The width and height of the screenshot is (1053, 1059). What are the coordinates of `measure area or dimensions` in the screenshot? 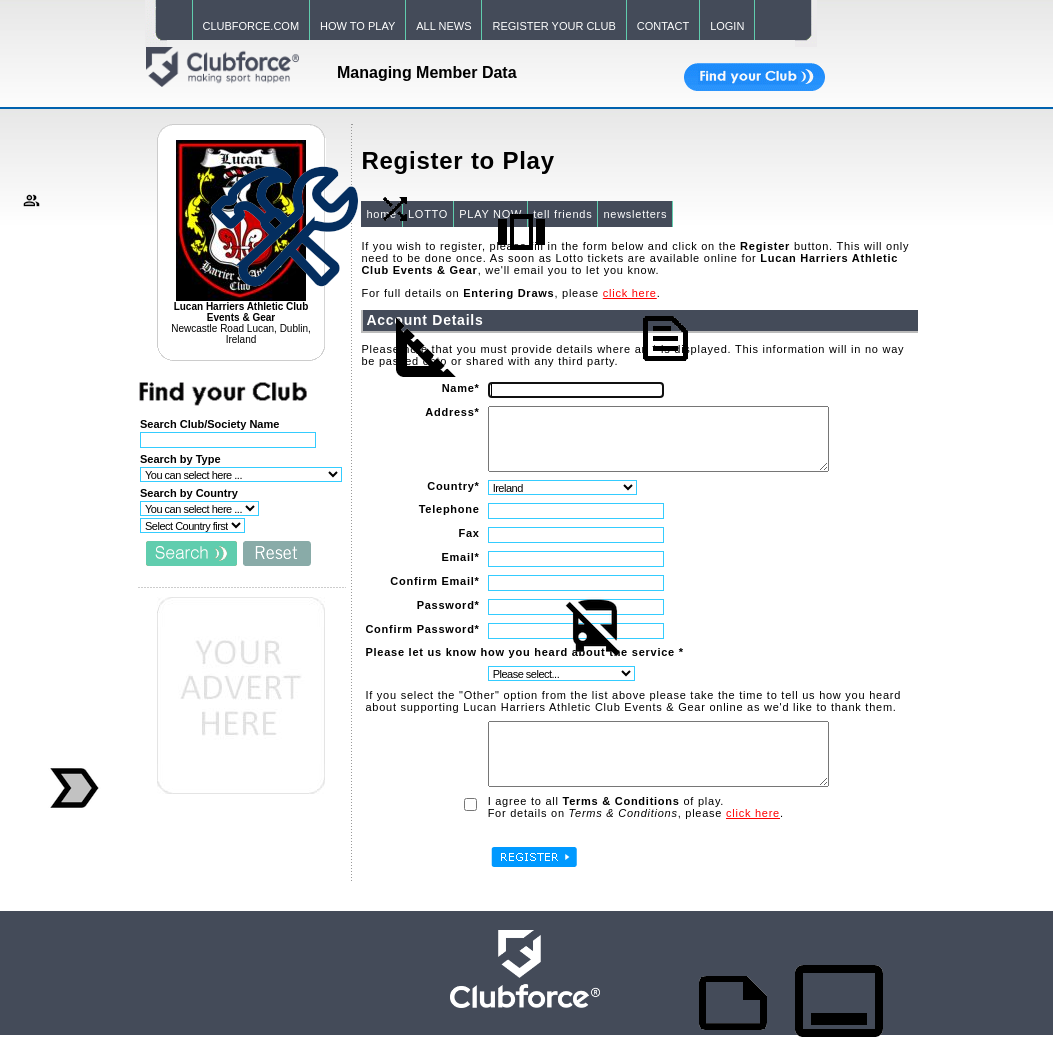 It's located at (426, 347).